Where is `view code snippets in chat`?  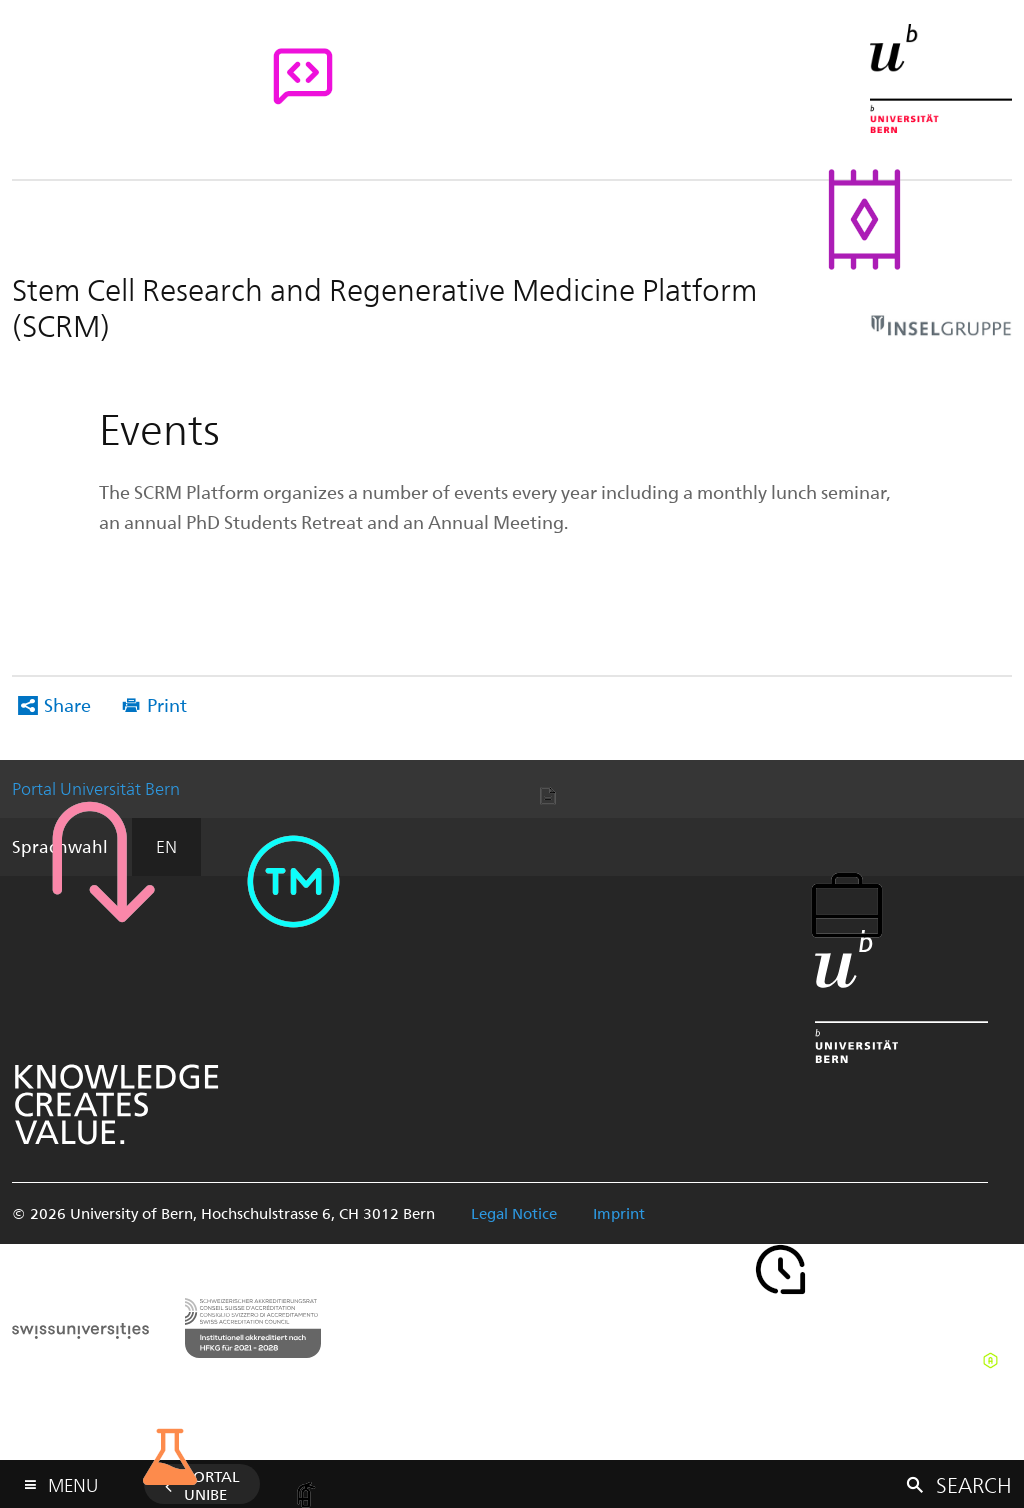
view code snippets in chat is located at coordinates (303, 75).